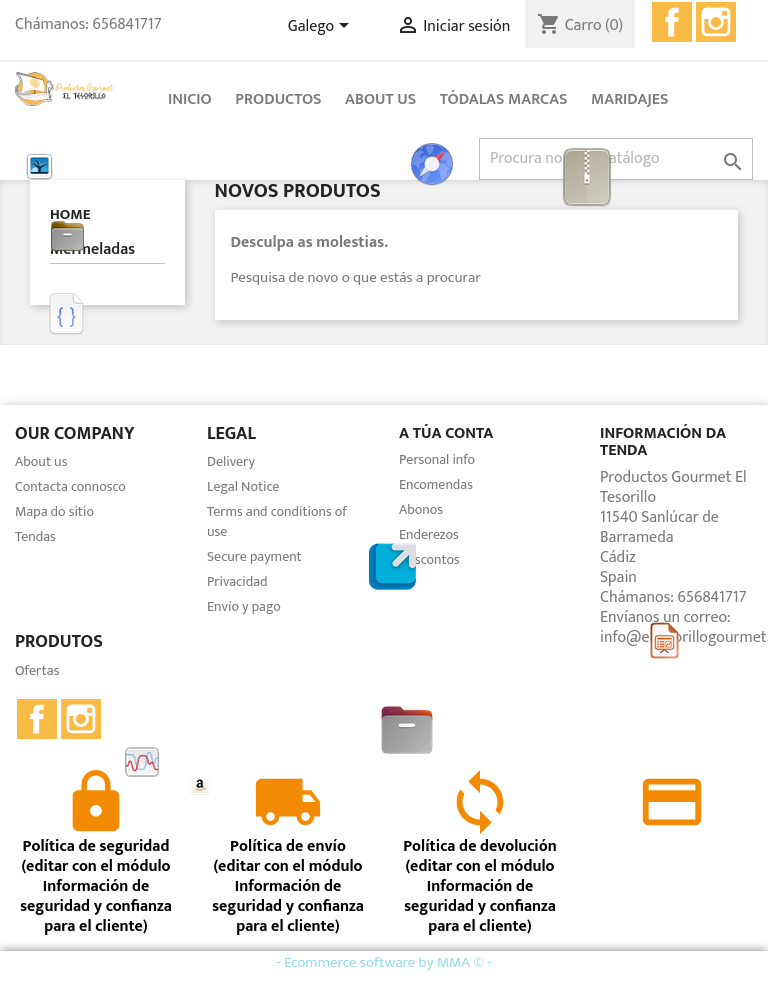 The height and width of the screenshot is (989, 768). What do you see at coordinates (200, 785) in the screenshot?
I see `open the Amazon shopping app` at bounding box center [200, 785].